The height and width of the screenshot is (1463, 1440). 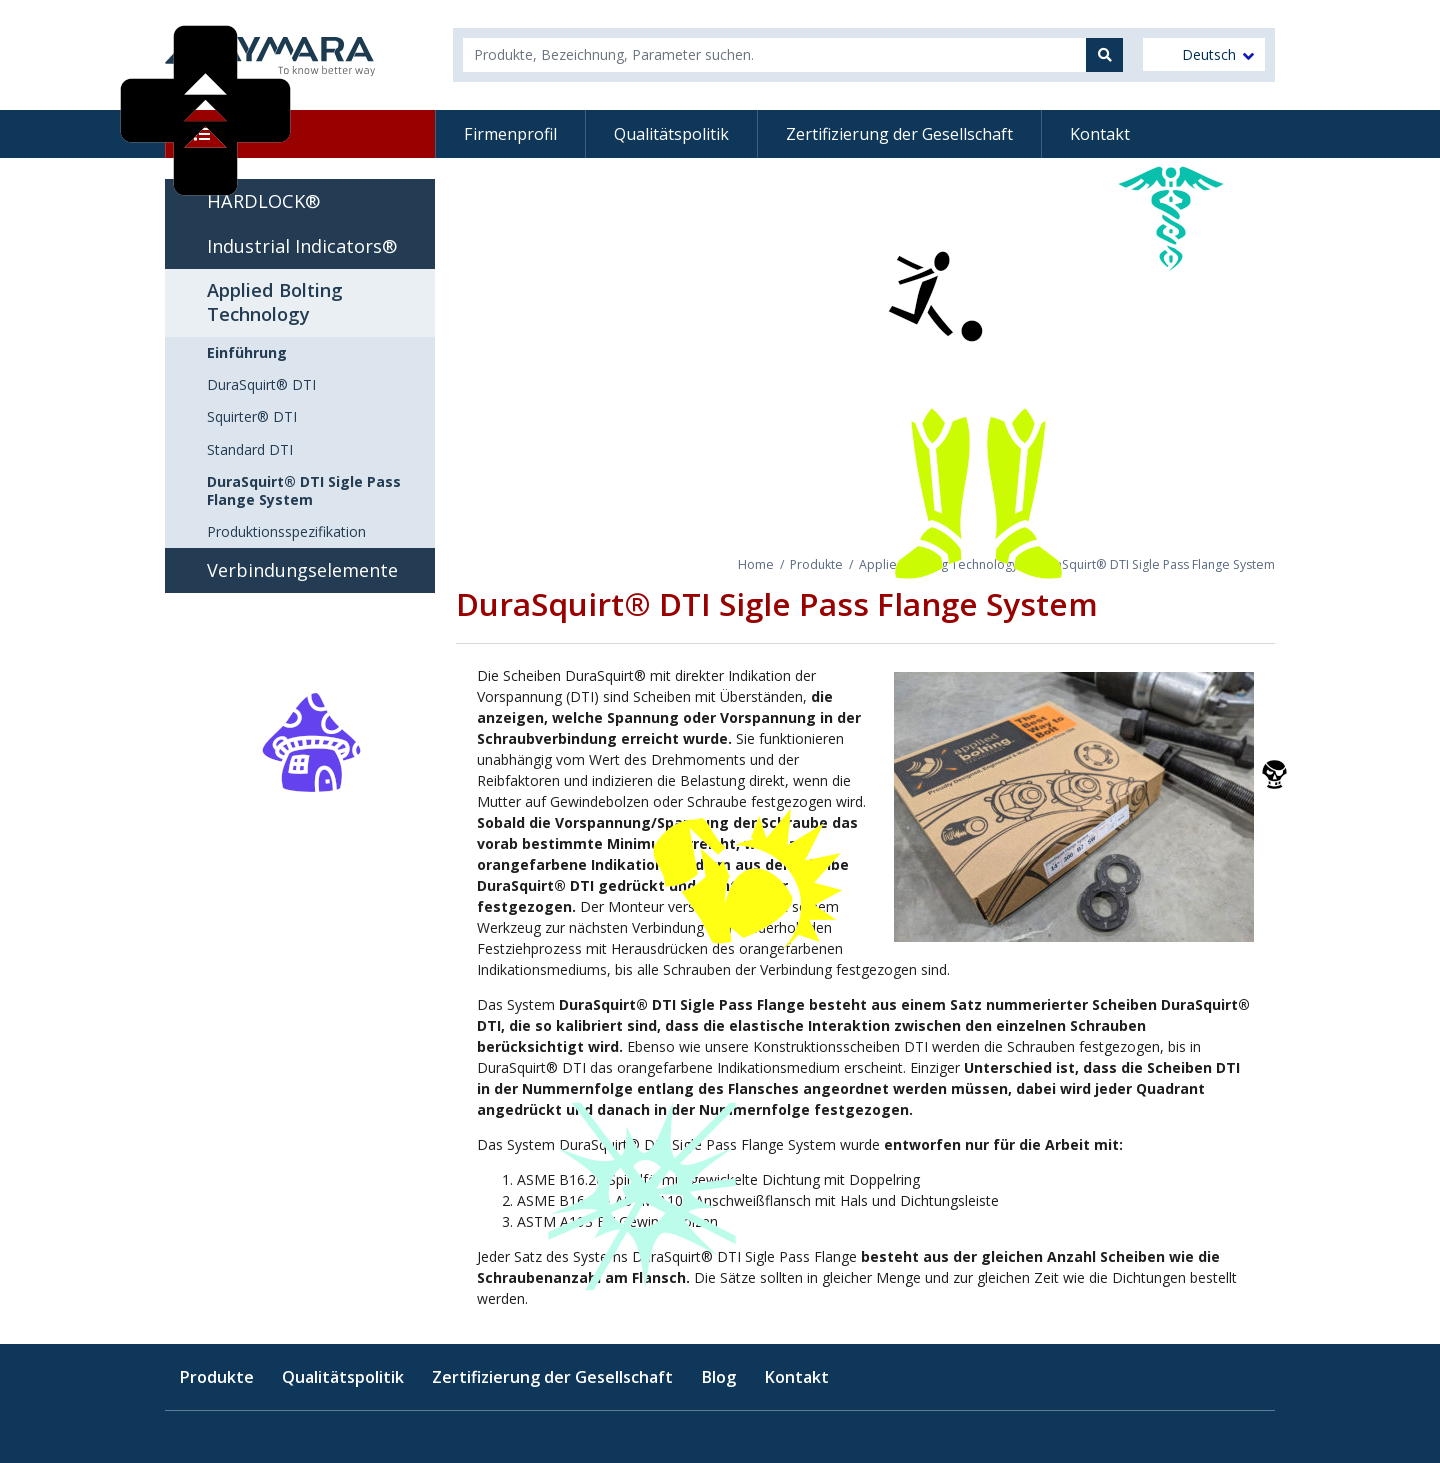 I want to click on access health or medical features, so click(x=1171, y=219).